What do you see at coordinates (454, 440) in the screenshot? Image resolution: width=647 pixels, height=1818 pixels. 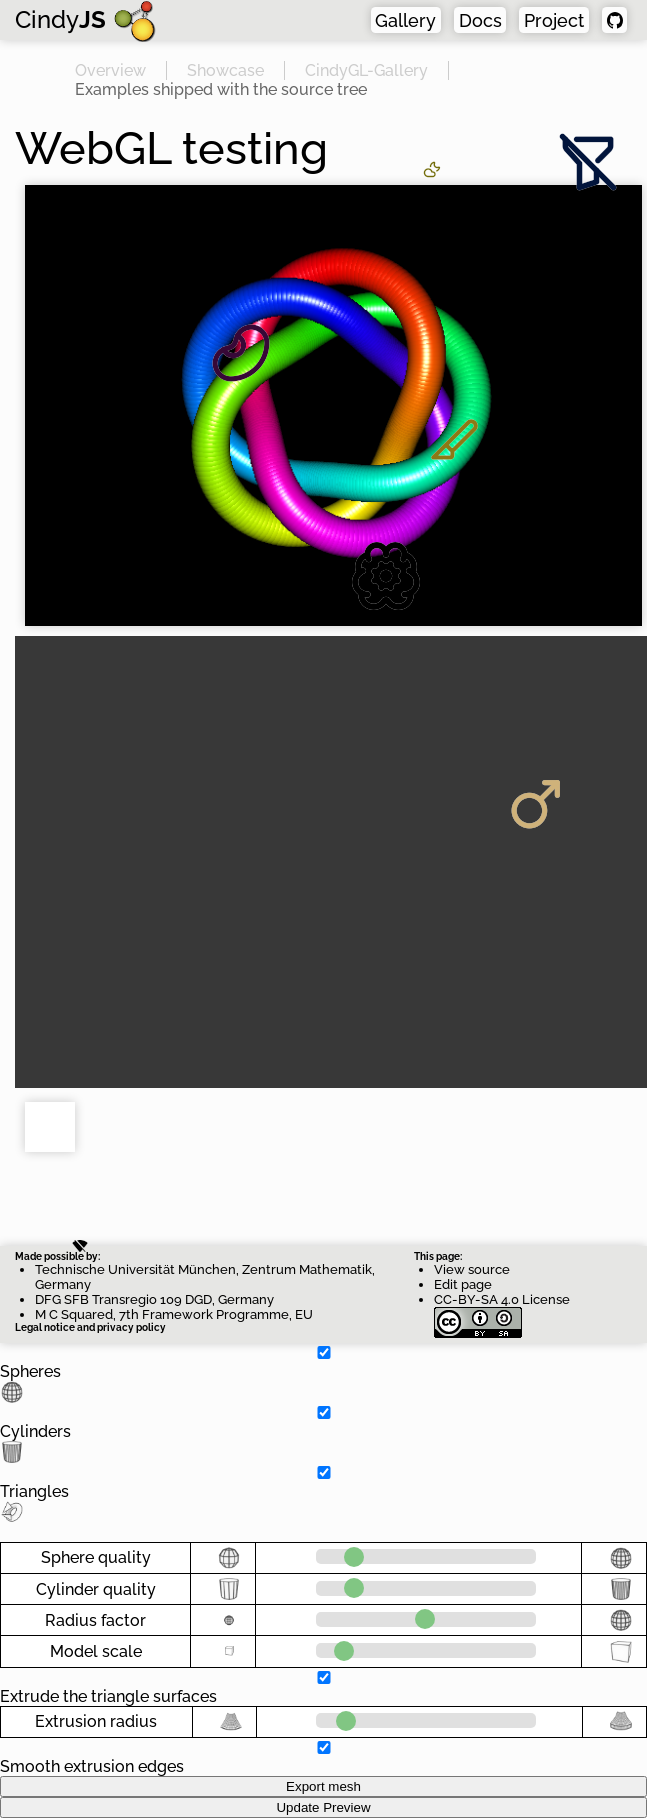 I see `slice or cut selected content` at bounding box center [454, 440].